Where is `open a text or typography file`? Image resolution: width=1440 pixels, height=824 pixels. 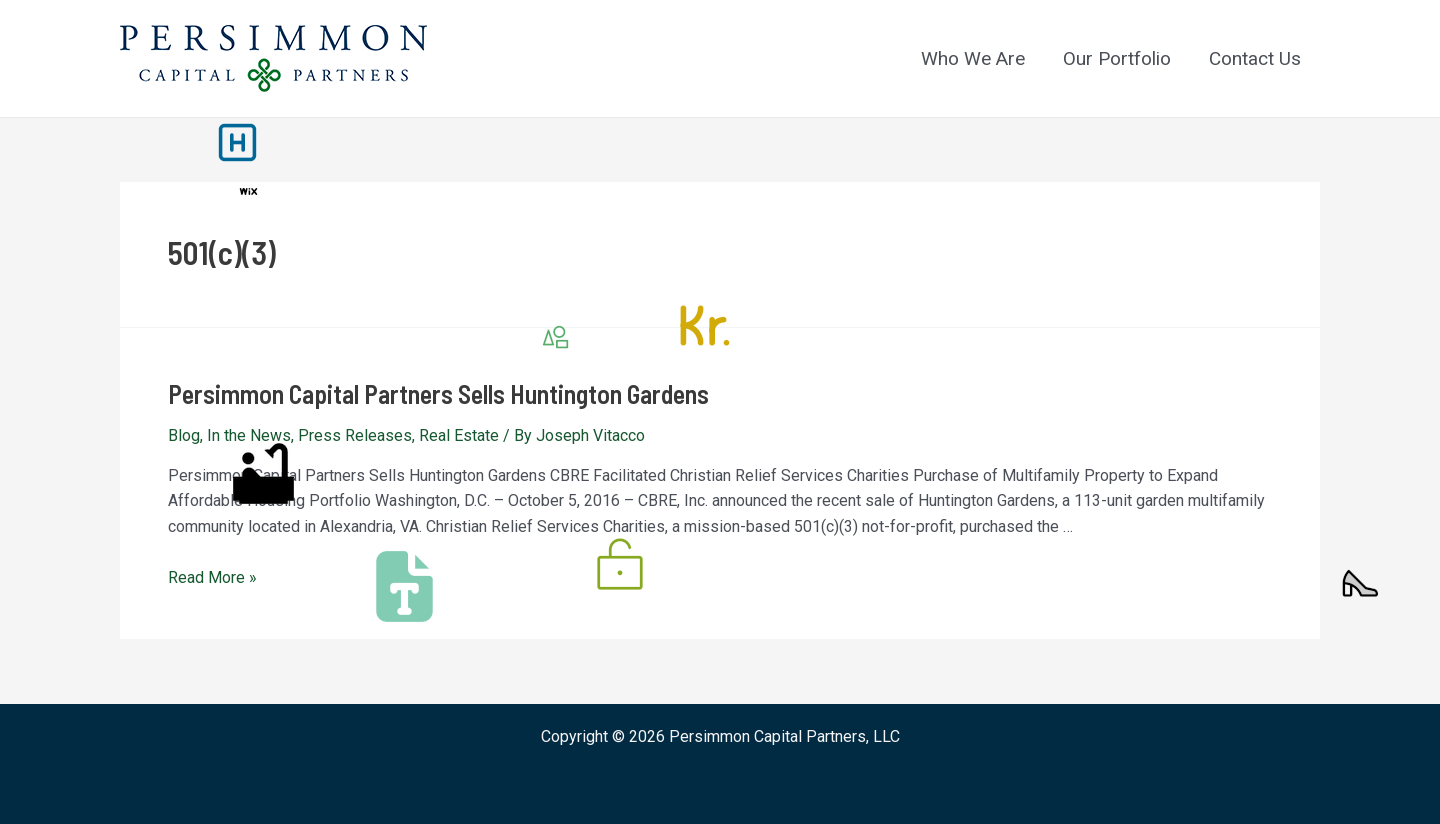
open a text or typography file is located at coordinates (404, 586).